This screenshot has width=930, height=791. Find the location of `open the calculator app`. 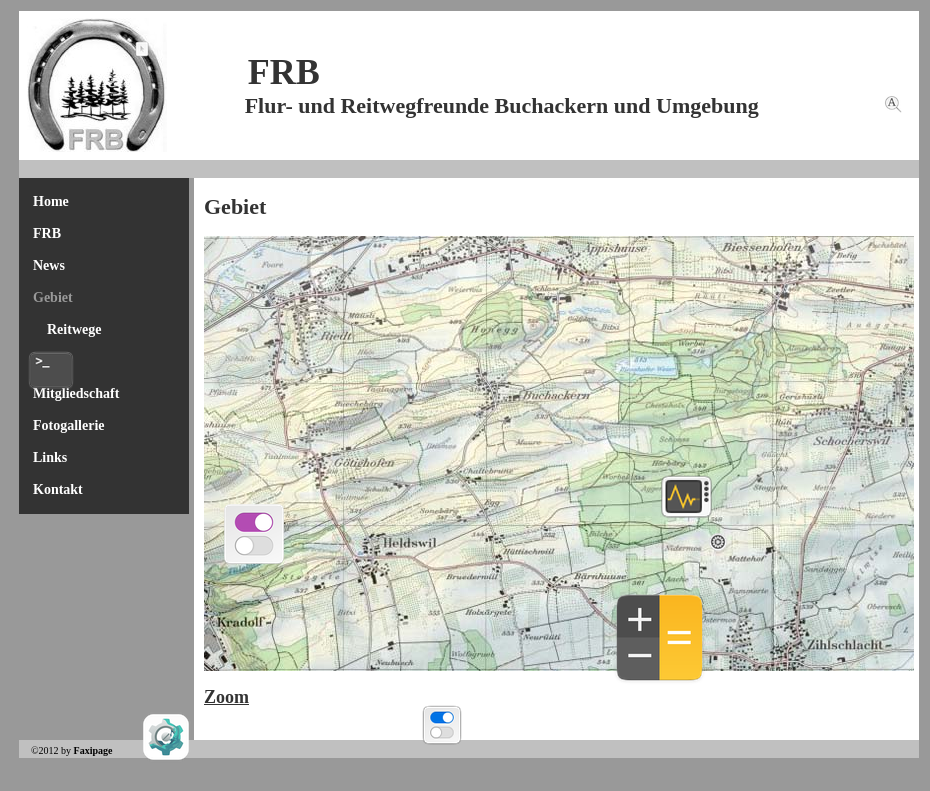

open the calculator app is located at coordinates (659, 637).